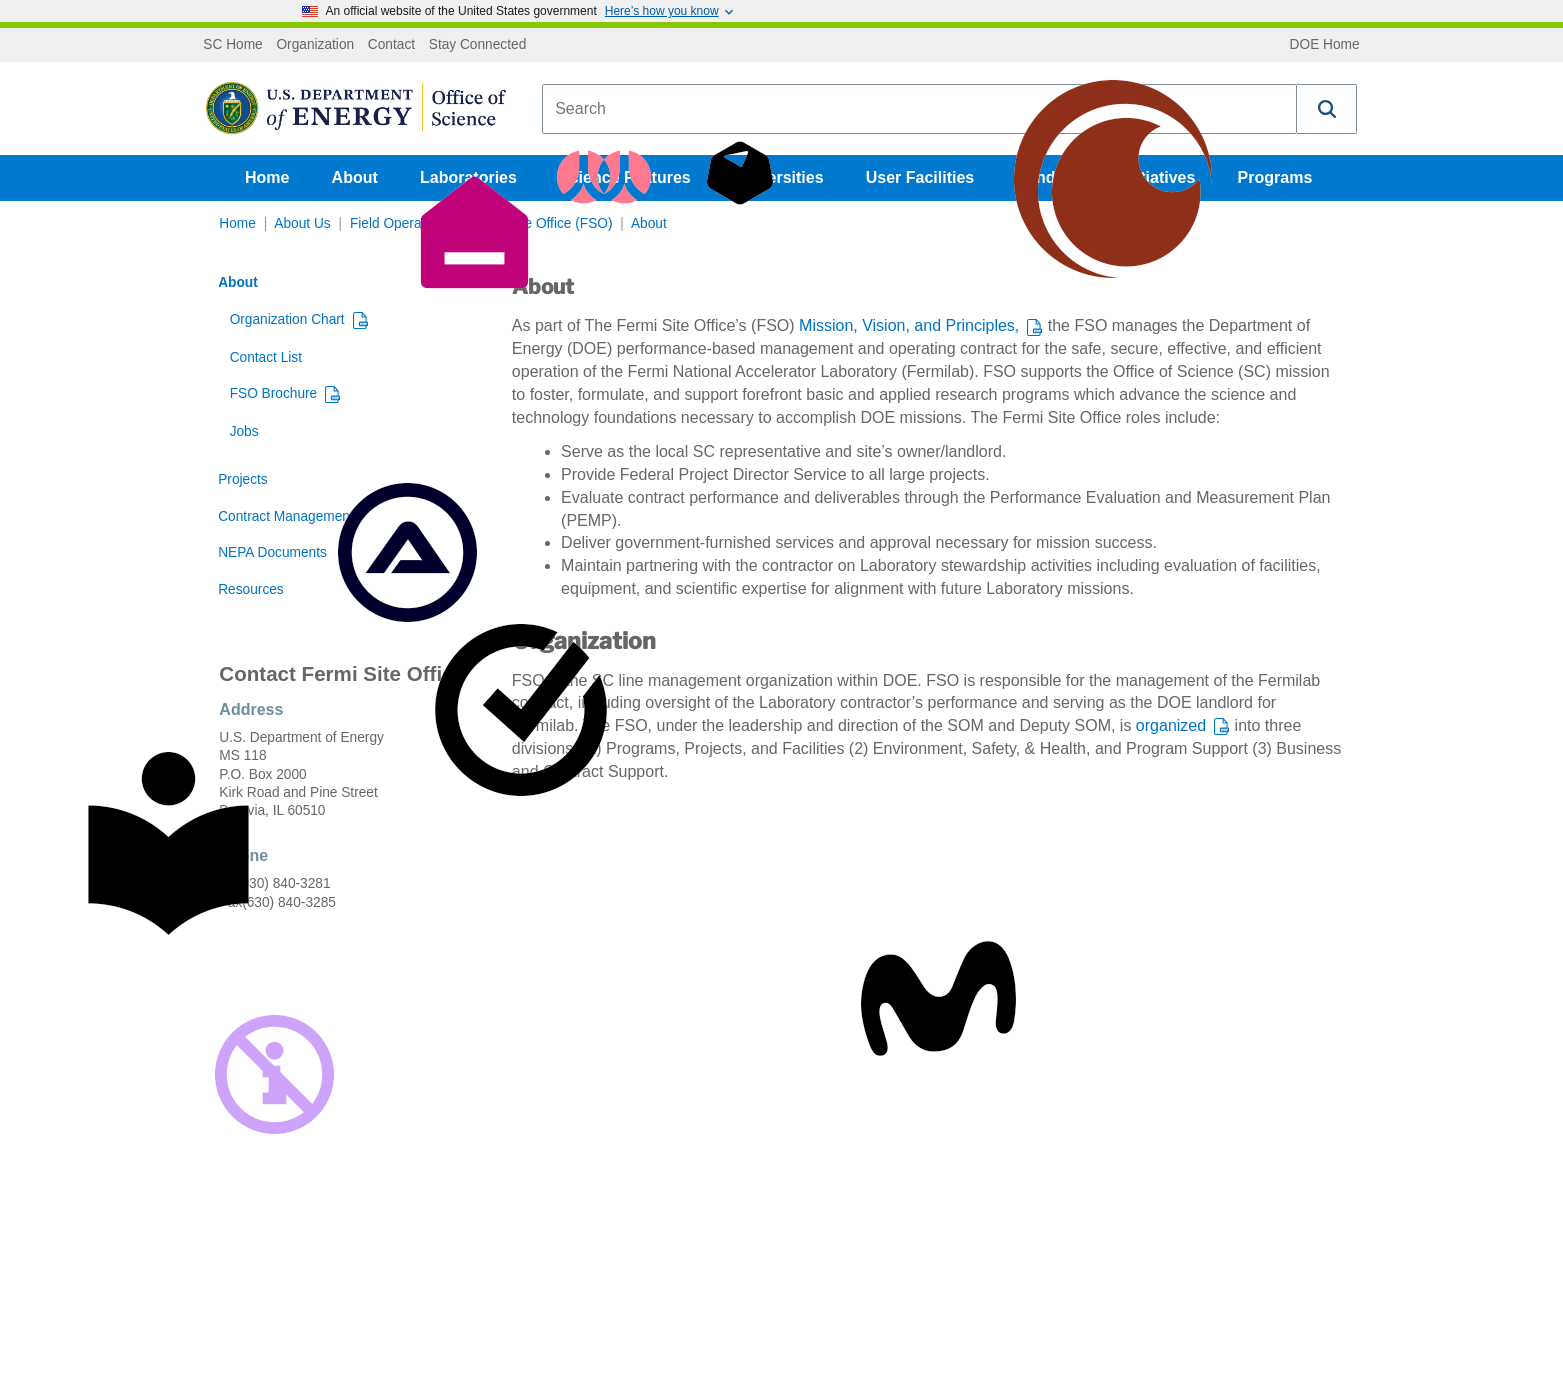 Image resolution: width=1563 pixels, height=1398 pixels. Describe the element at coordinates (168, 843) in the screenshot. I see `electron-builder logo` at that location.